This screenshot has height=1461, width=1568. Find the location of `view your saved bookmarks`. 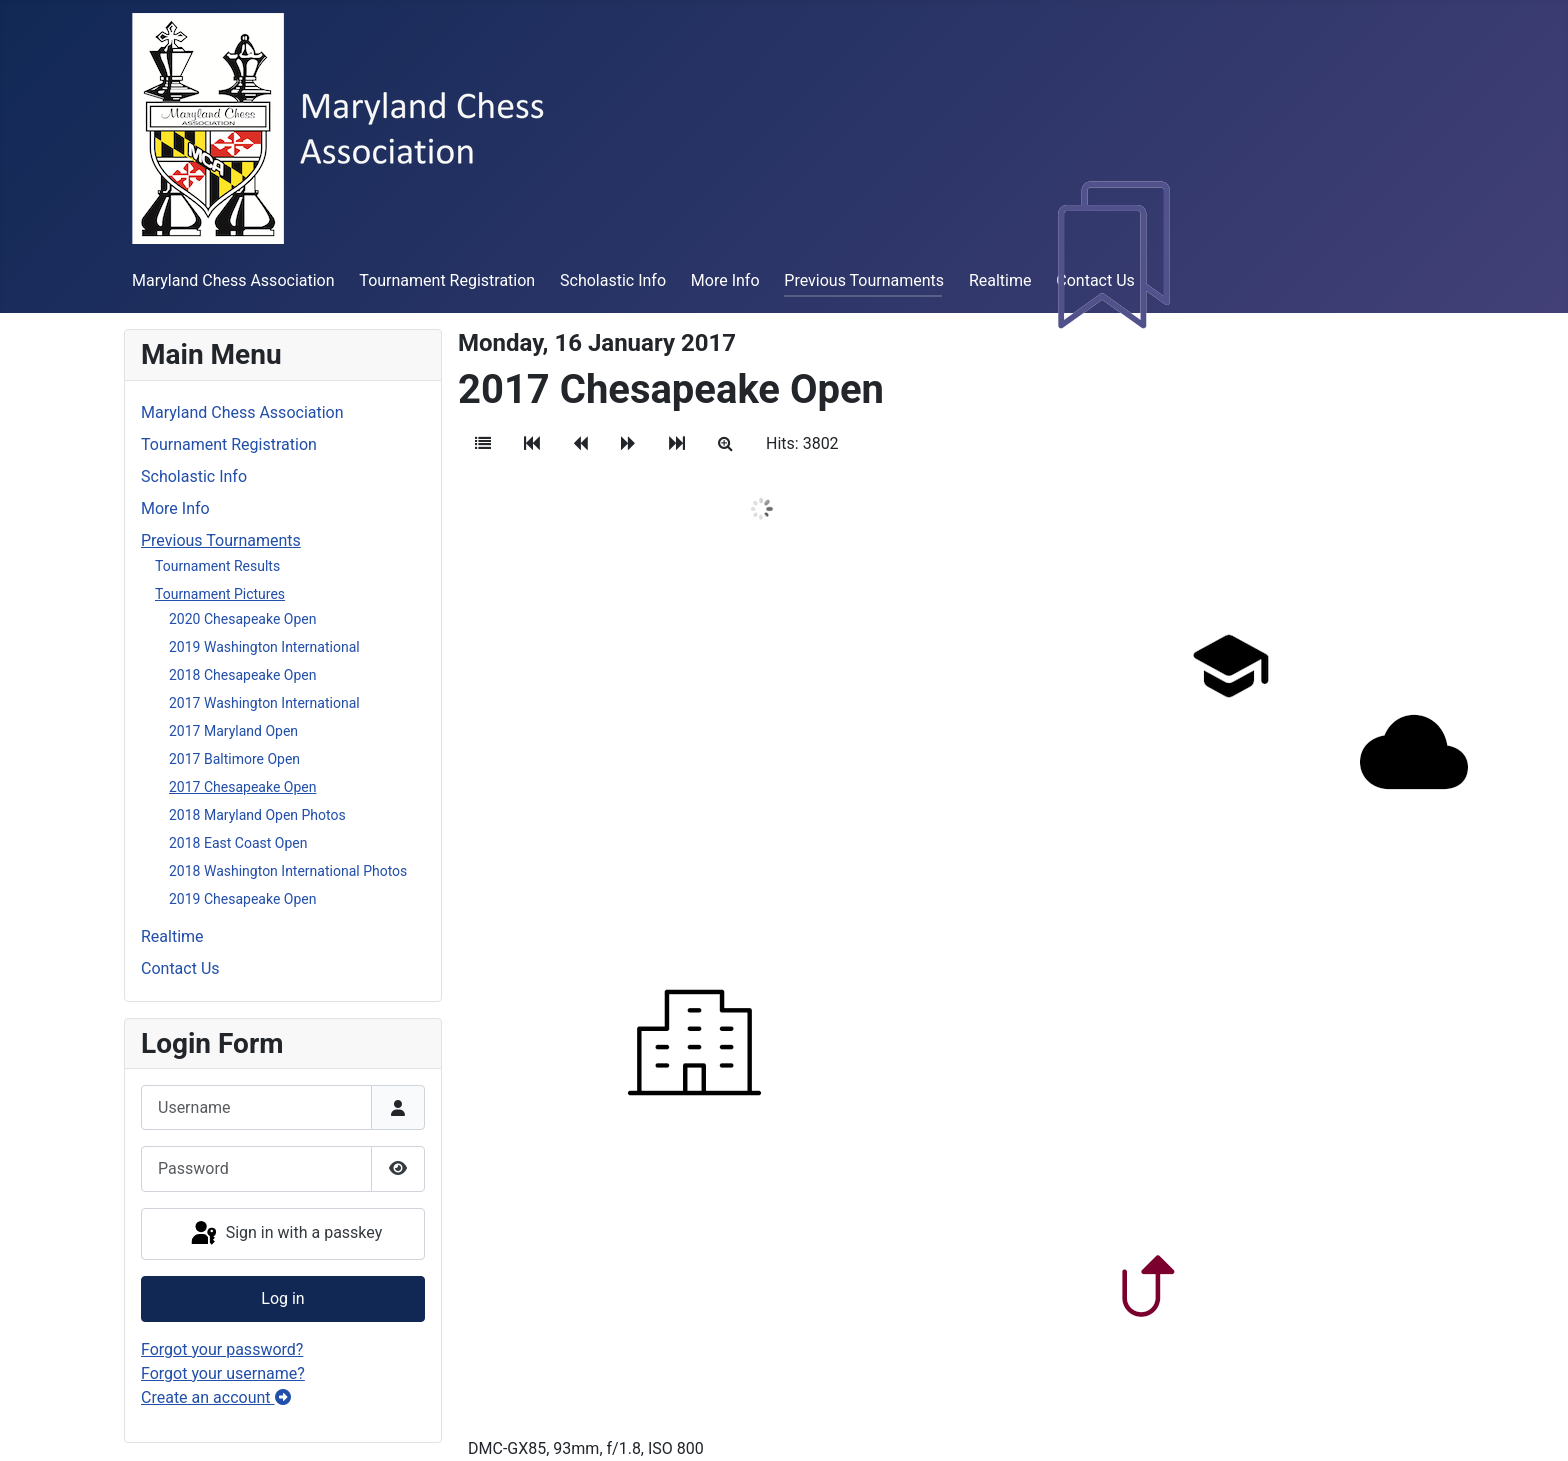

view your saved bookmarks is located at coordinates (1114, 255).